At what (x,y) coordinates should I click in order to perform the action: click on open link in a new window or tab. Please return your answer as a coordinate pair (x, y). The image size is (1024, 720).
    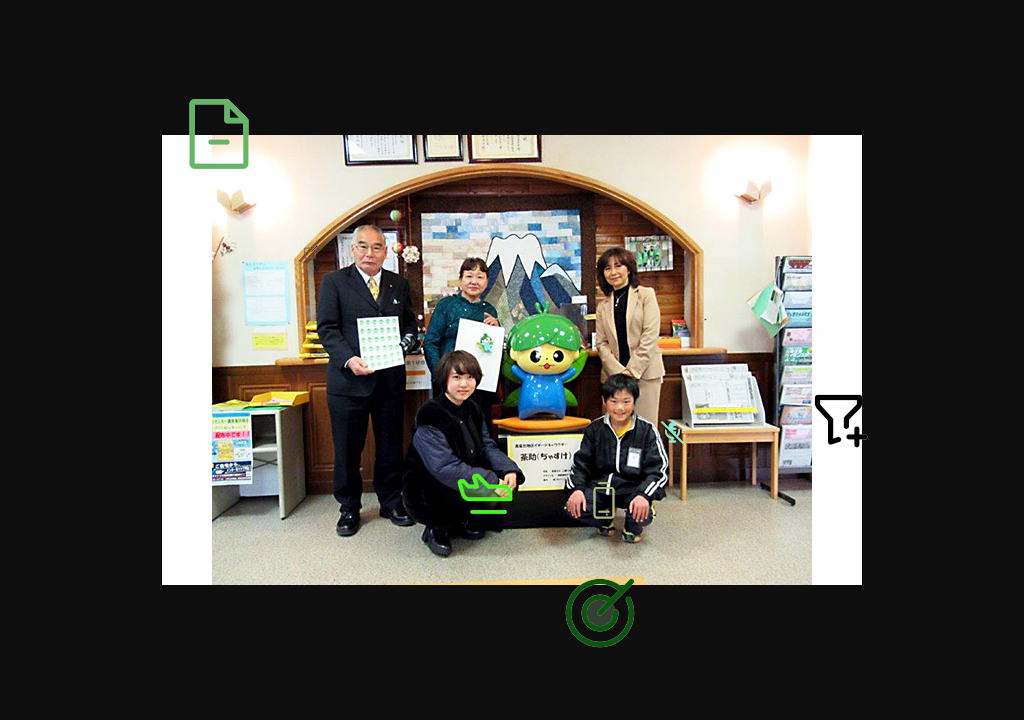
    Looking at the image, I should click on (311, 252).